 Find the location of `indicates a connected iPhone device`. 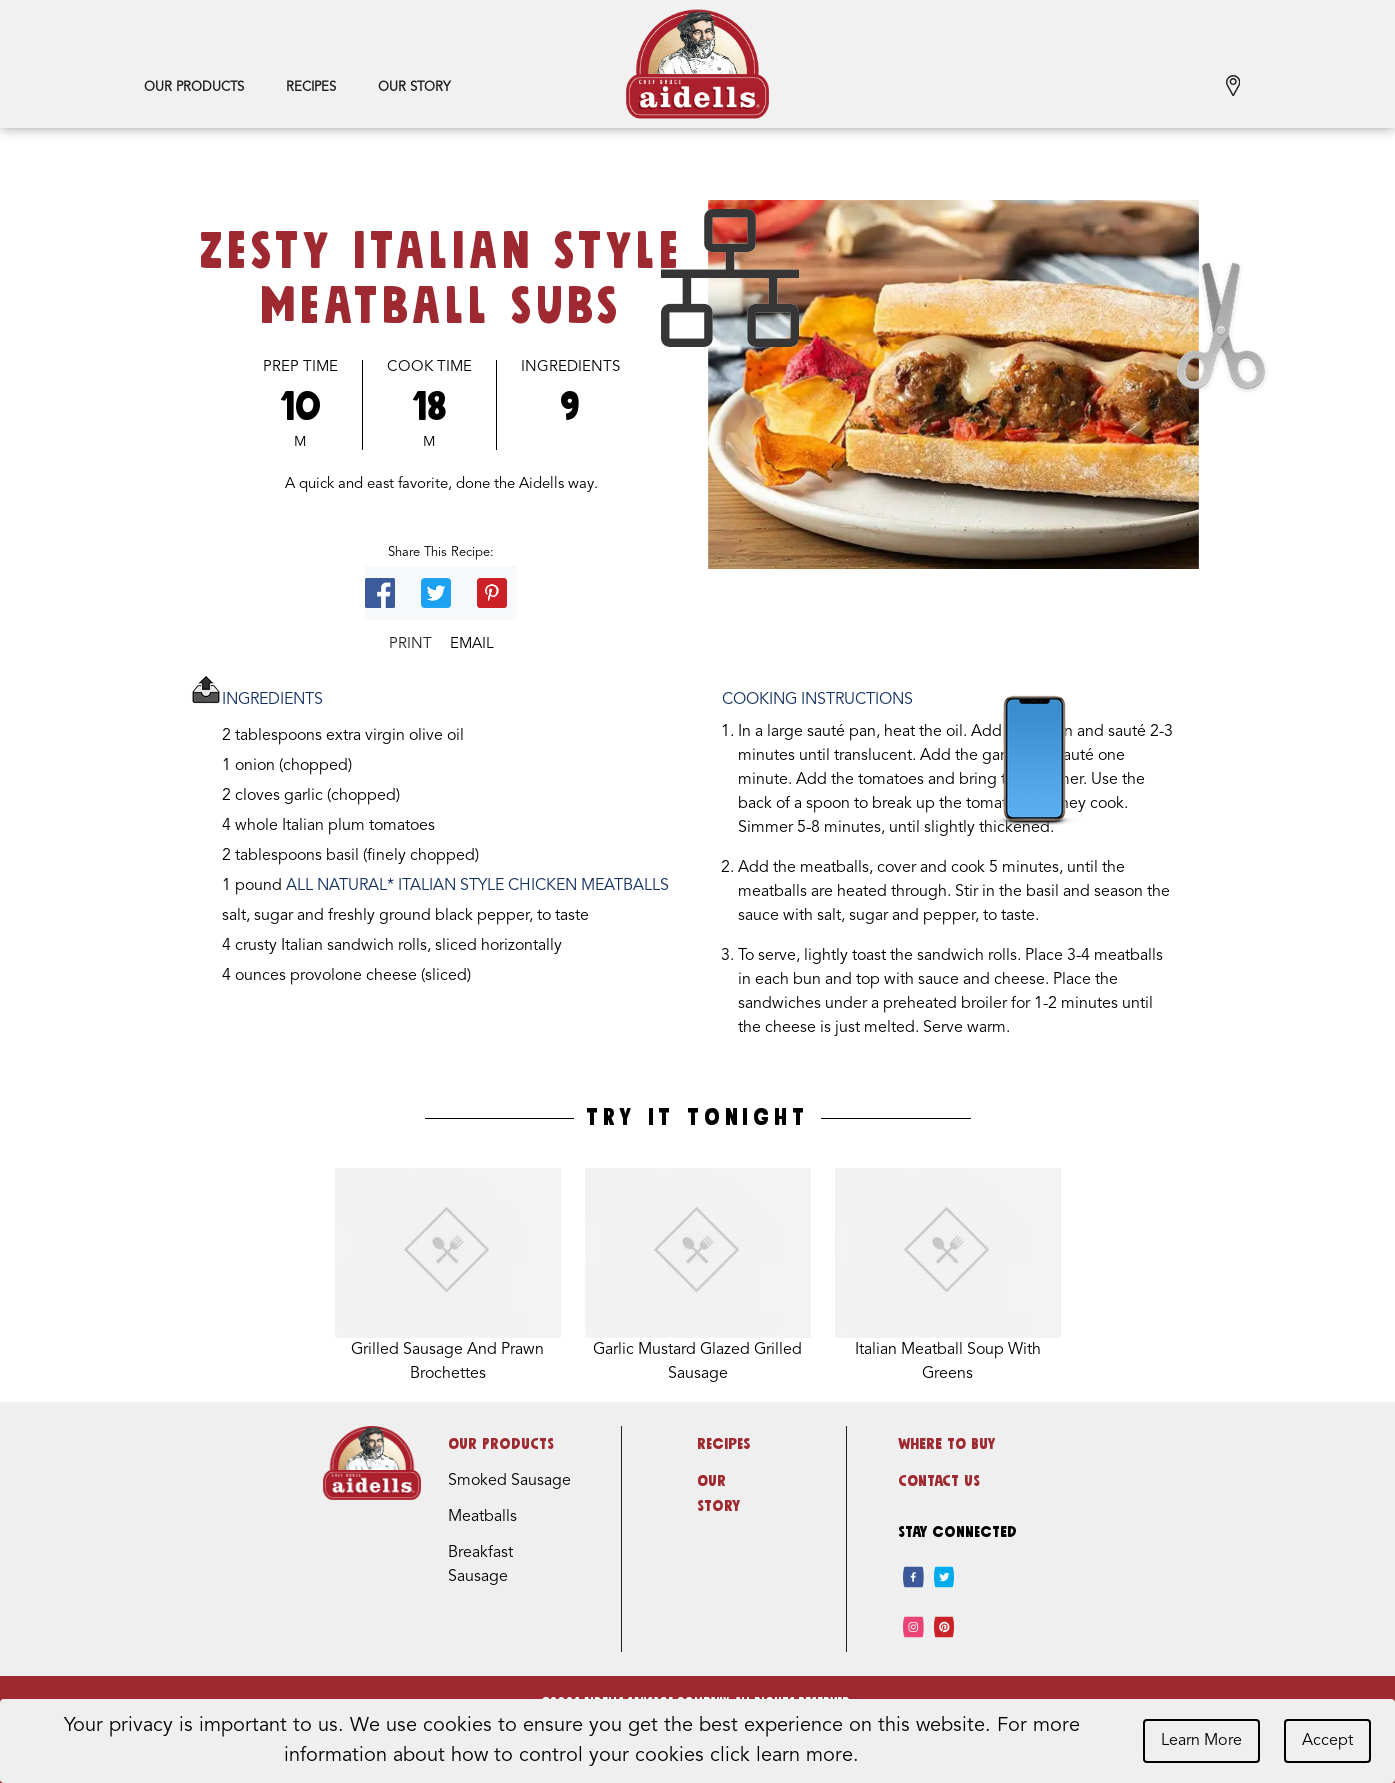

indicates a connected iPhone device is located at coordinates (1034, 760).